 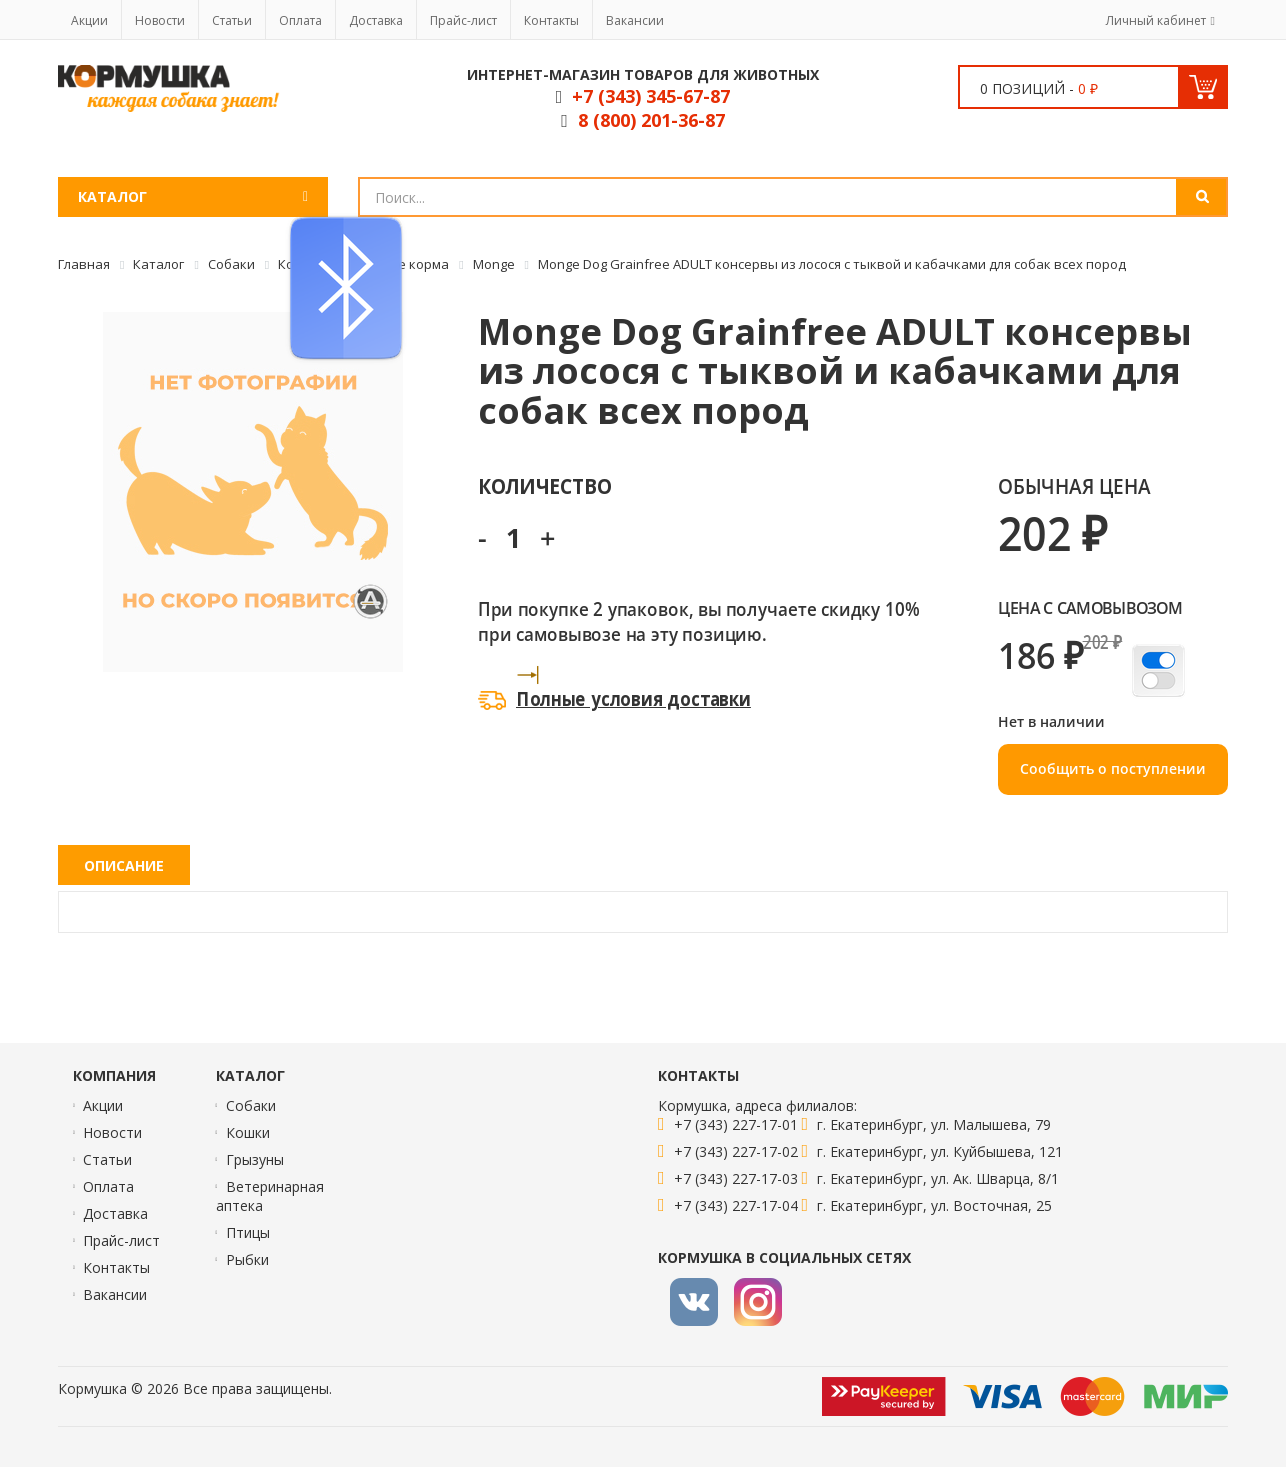 What do you see at coordinates (528, 675) in the screenshot?
I see `skip to the last item in a list or queue` at bounding box center [528, 675].